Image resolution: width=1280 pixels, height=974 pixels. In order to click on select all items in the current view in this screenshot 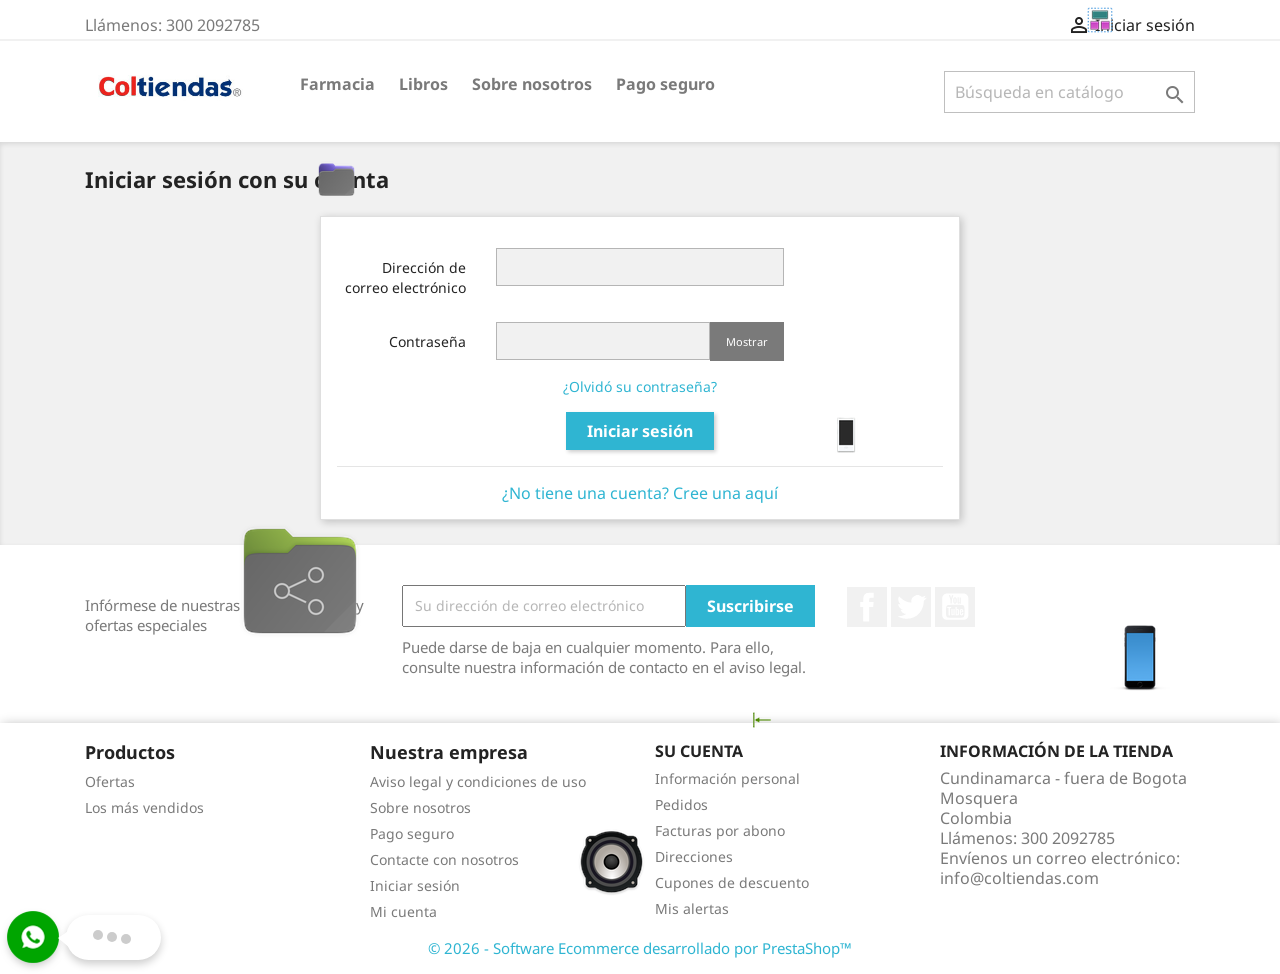, I will do `click(1100, 20)`.